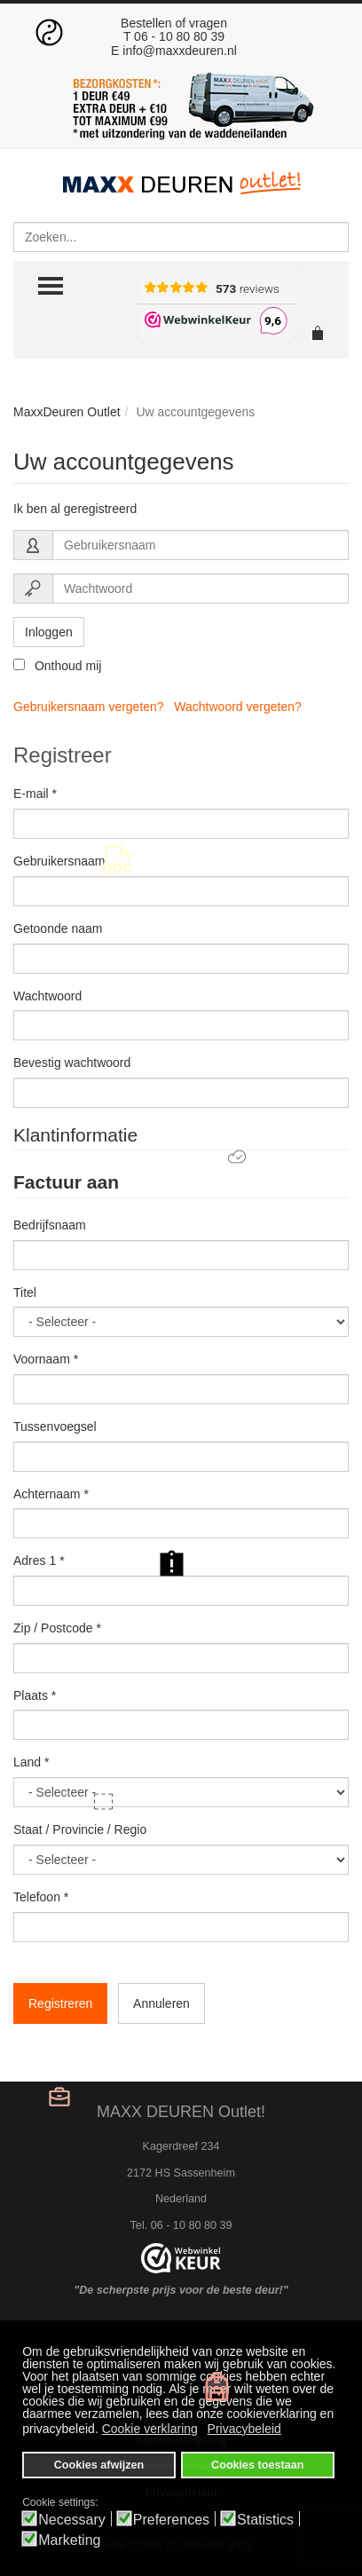 Image resolution: width=362 pixels, height=2576 pixels. I want to click on select or define a region, so click(103, 1801).